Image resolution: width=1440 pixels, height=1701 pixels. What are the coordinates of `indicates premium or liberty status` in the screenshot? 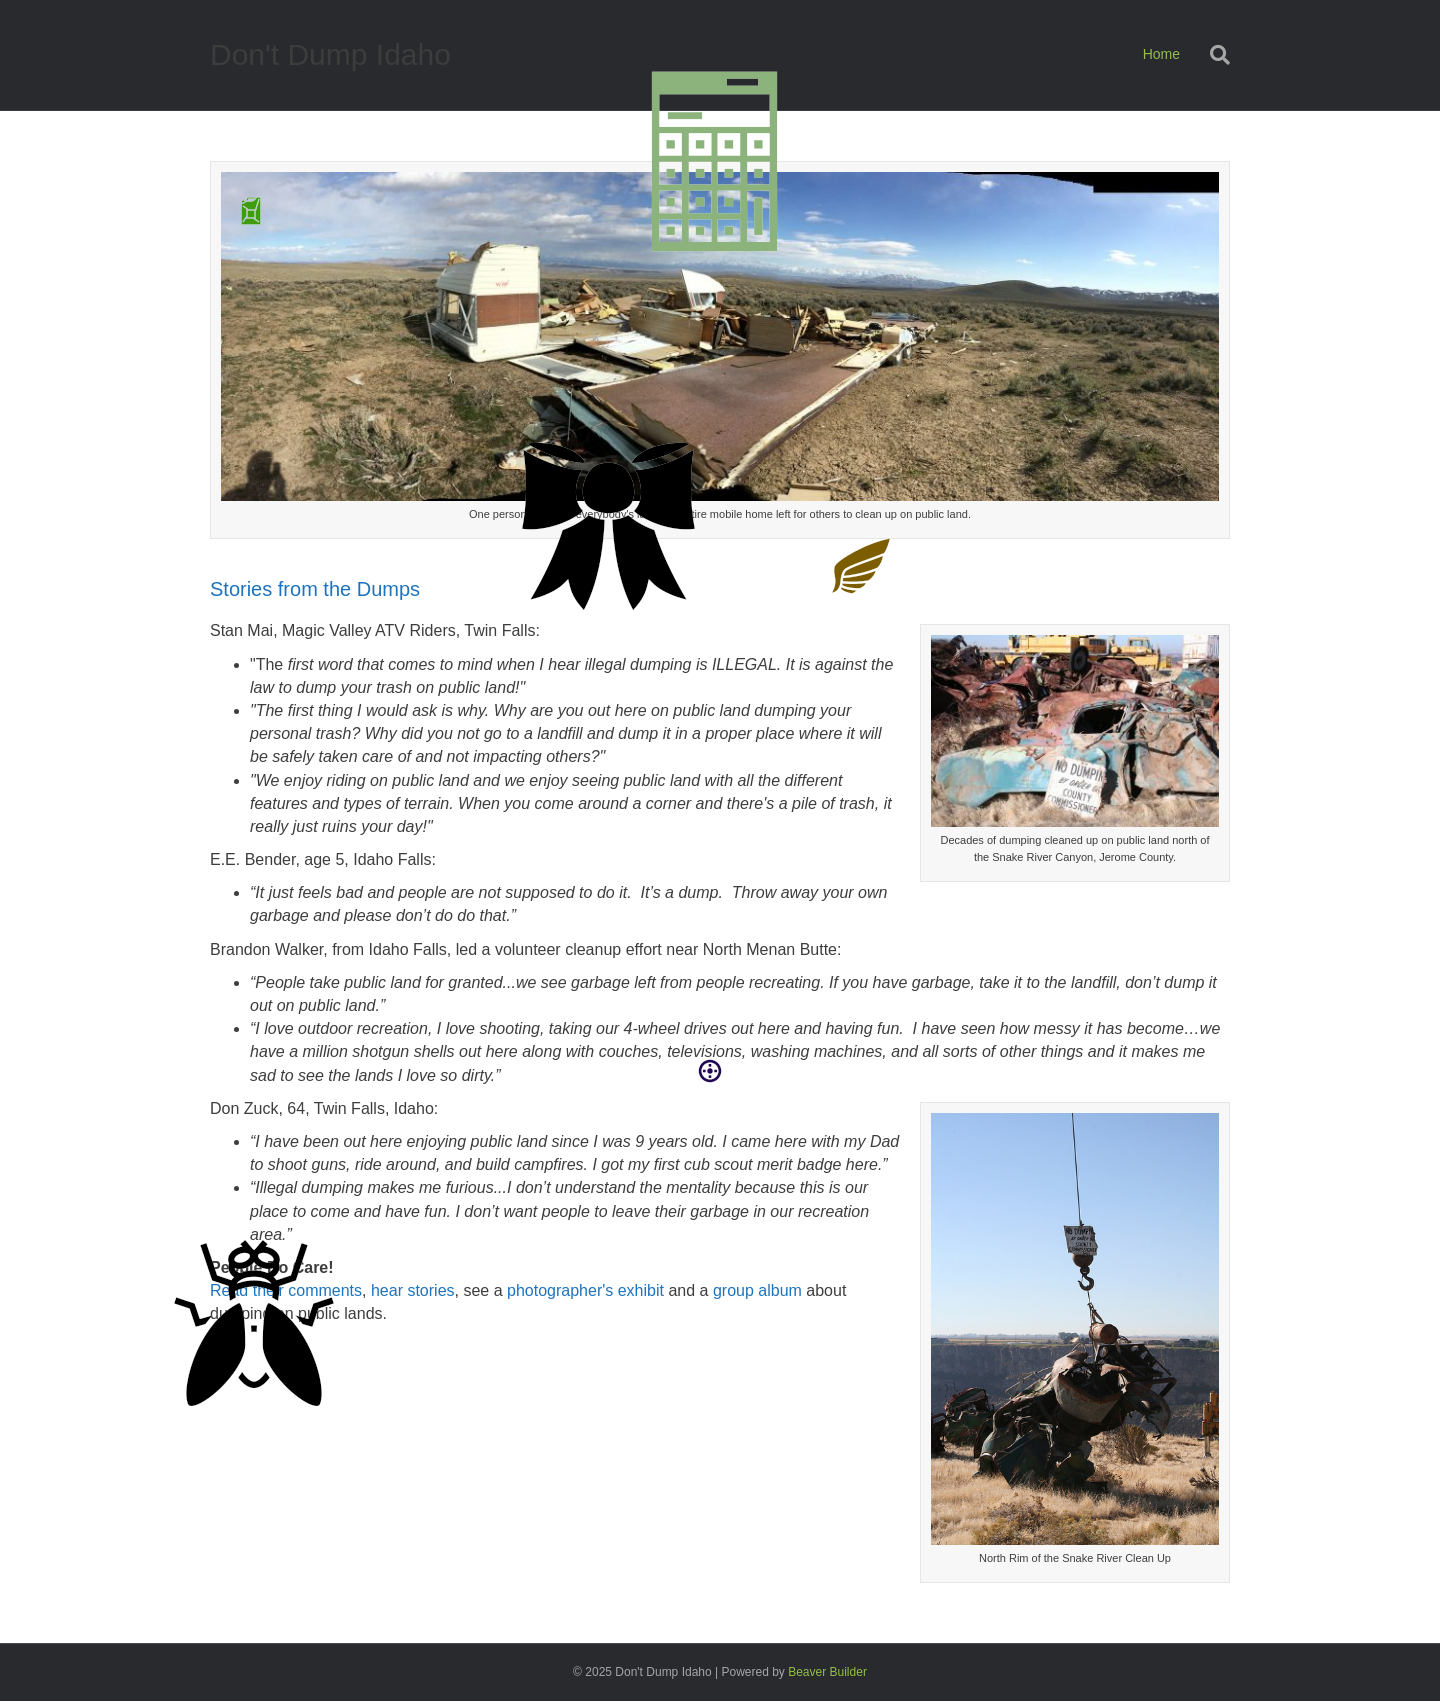 It's located at (861, 566).